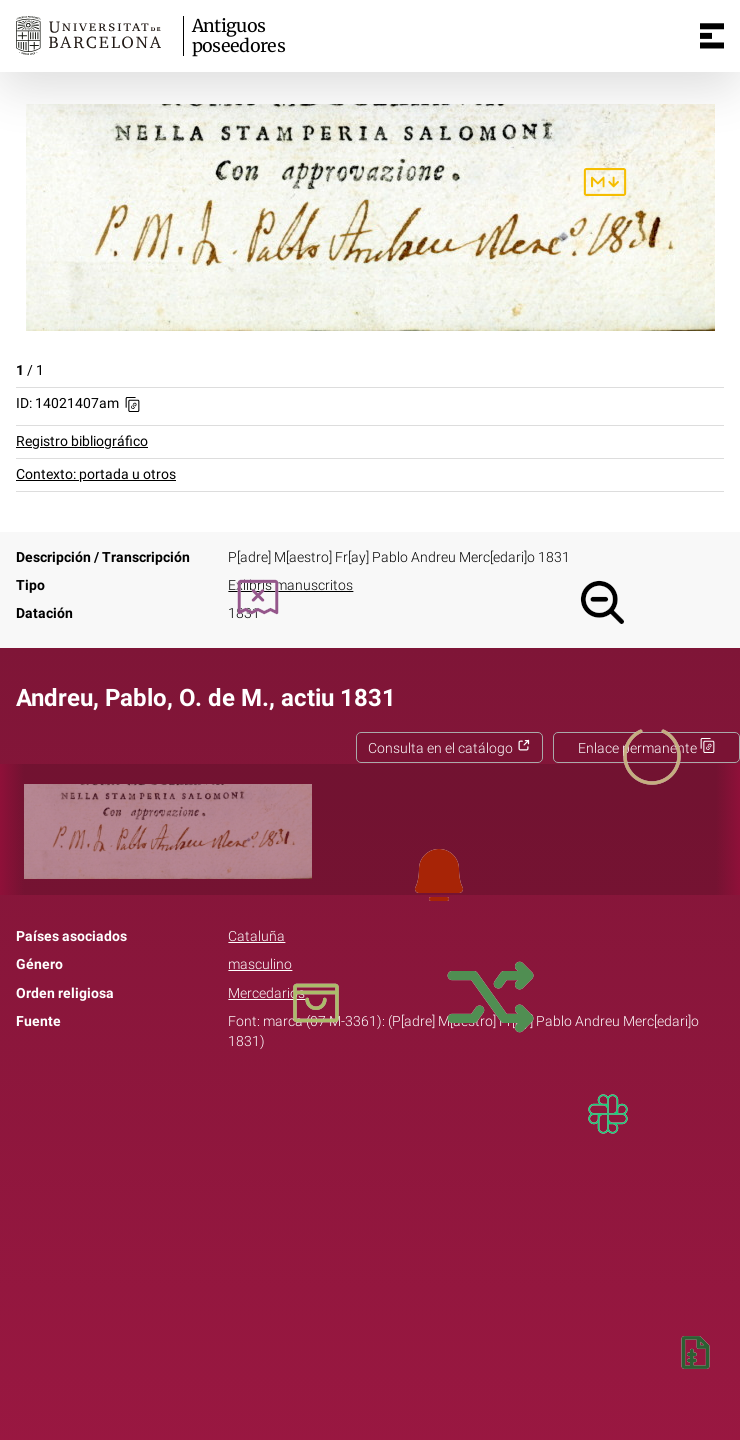 Image resolution: width=740 pixels, height=1440 pixels. I want to click on view your shopping bag, so click(316, 1003).